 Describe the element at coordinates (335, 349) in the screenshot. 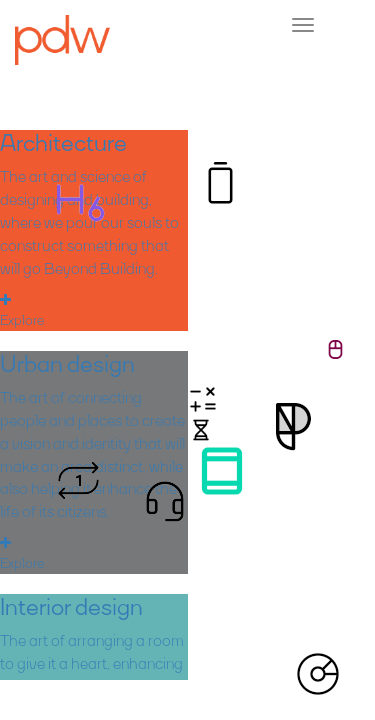

I see `indicates mouse input device connected` at that location.